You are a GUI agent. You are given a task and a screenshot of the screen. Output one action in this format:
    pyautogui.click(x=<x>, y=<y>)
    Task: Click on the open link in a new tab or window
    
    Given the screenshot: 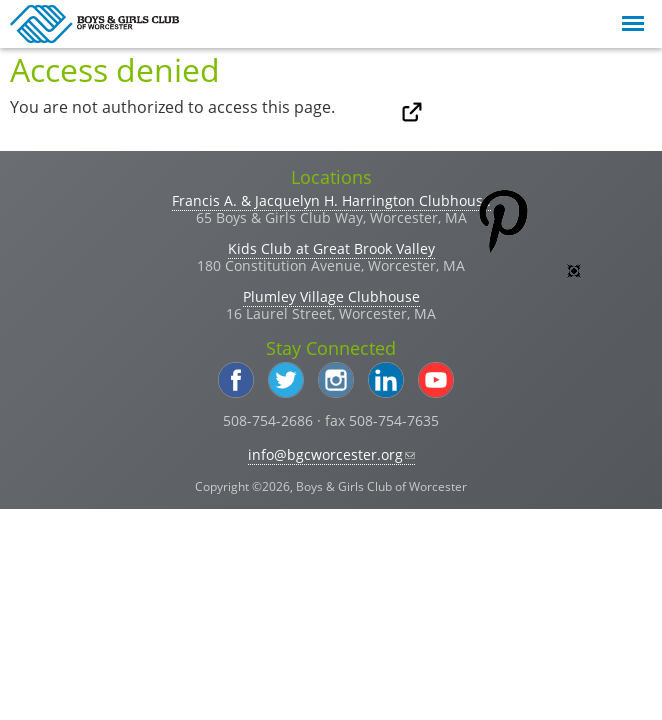 What is the action you would take?
    pyautogui.click(x=412, y=112)
    